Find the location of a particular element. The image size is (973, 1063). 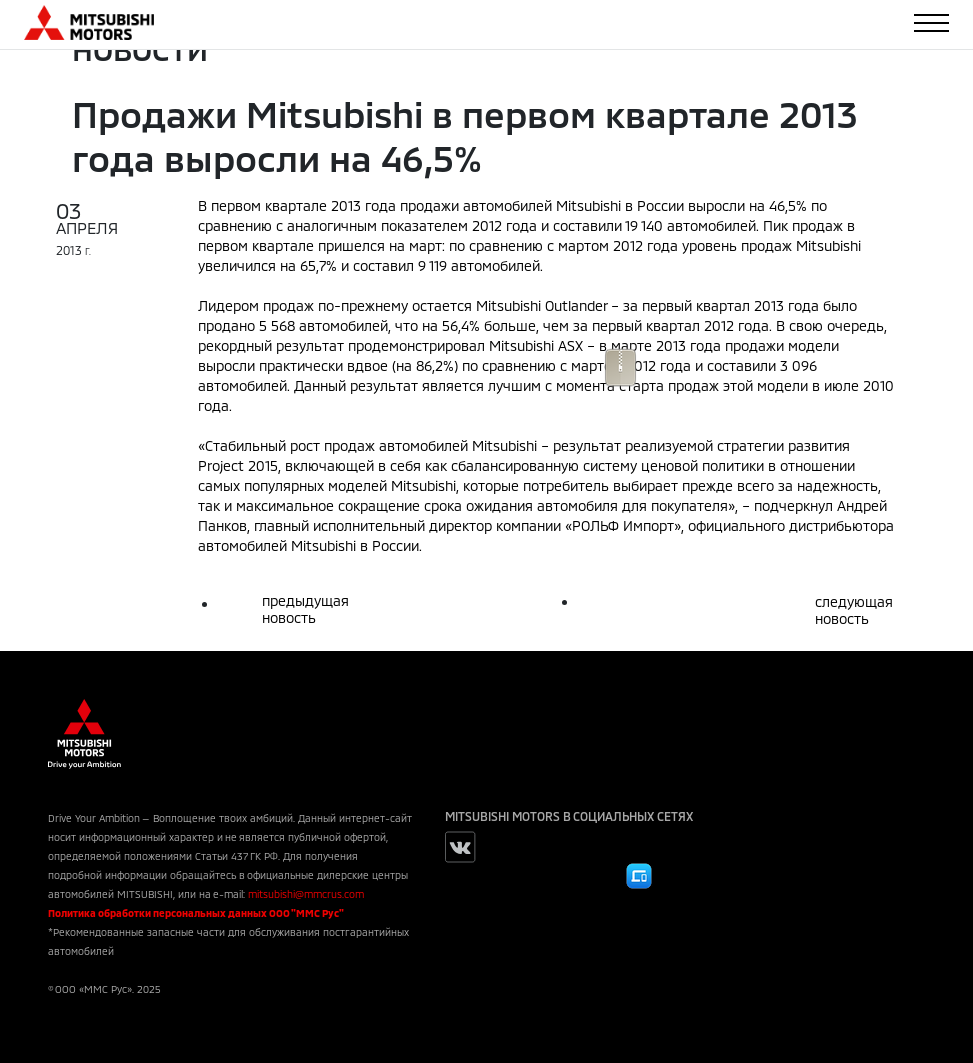

open file roller archive manager is located at coordinates (620, 367).